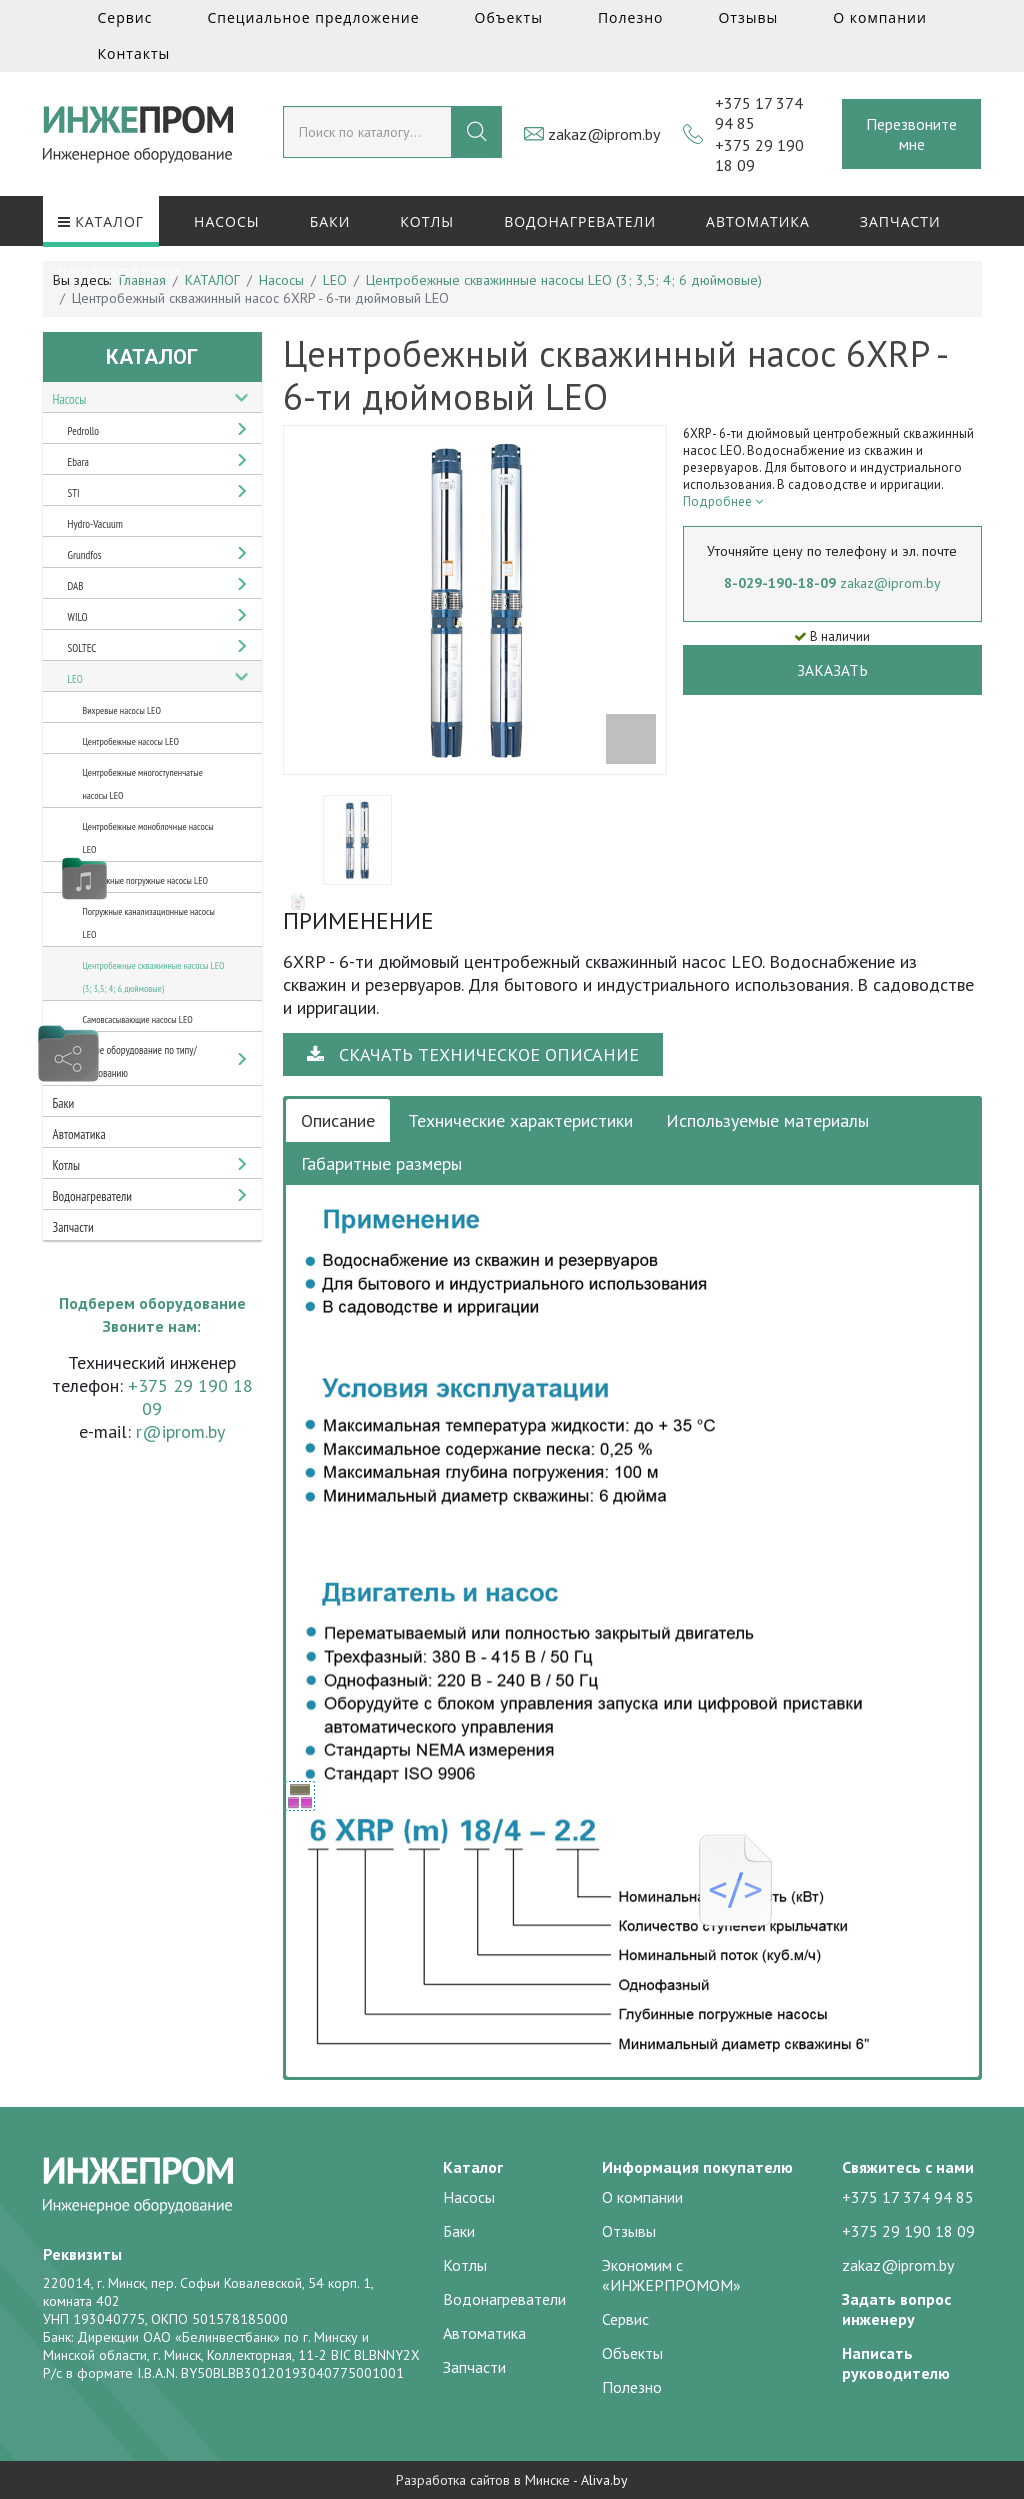  I want to click on access your public shared folder, so click(68, 1053).